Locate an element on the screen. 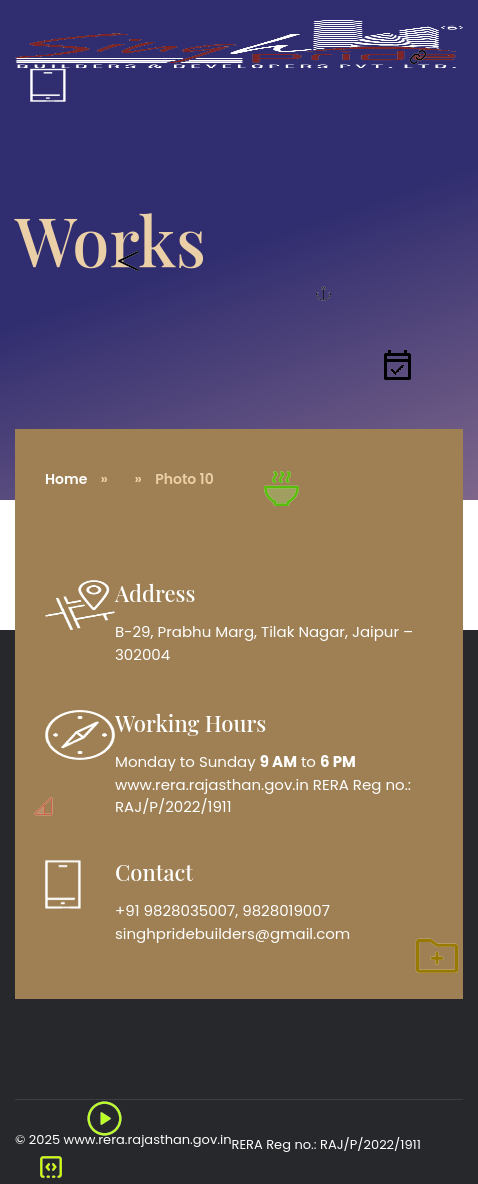  embed code snippet in a container is located at coordinates (51, 1167).